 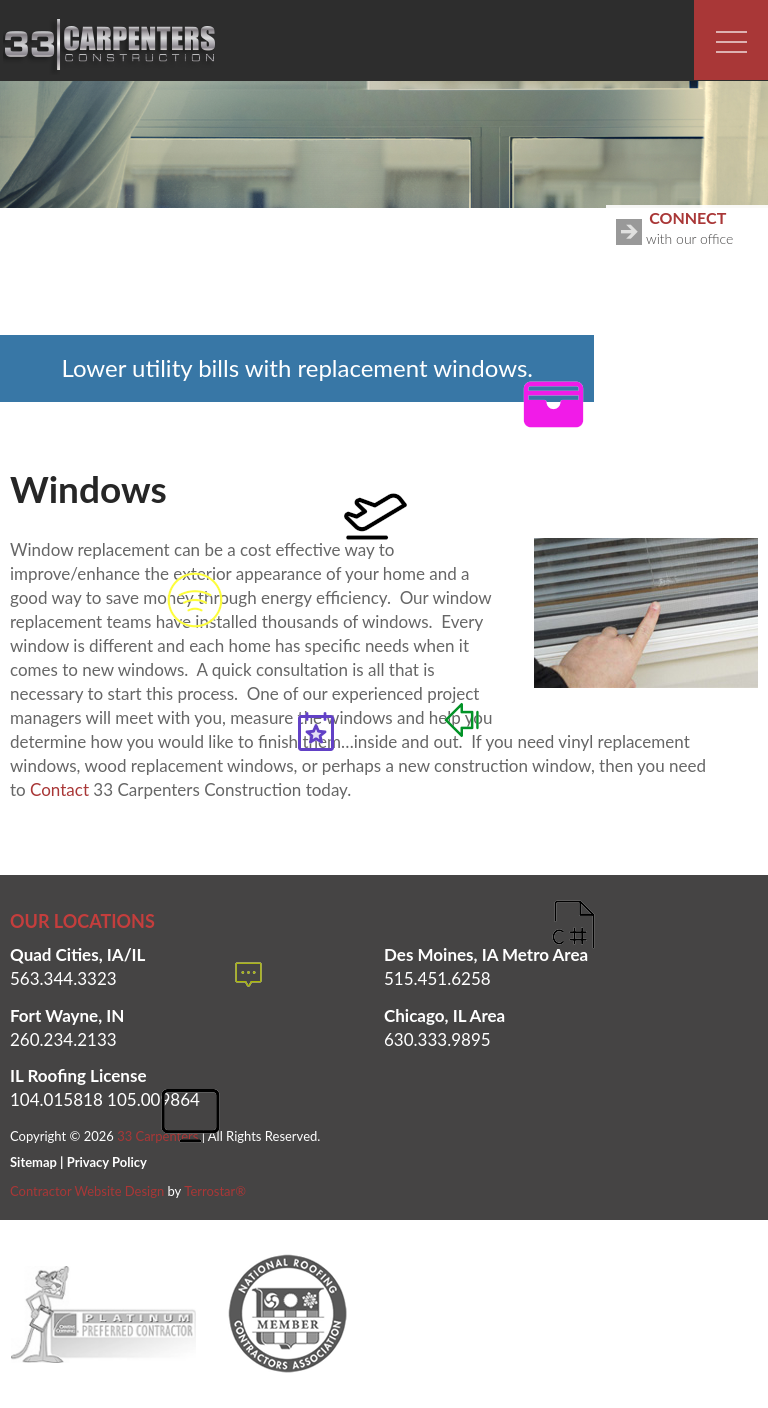 What do you see at coordinates (195, 600) in the screenshot?
I see `open Spotify` at bounding box center [195, 600].